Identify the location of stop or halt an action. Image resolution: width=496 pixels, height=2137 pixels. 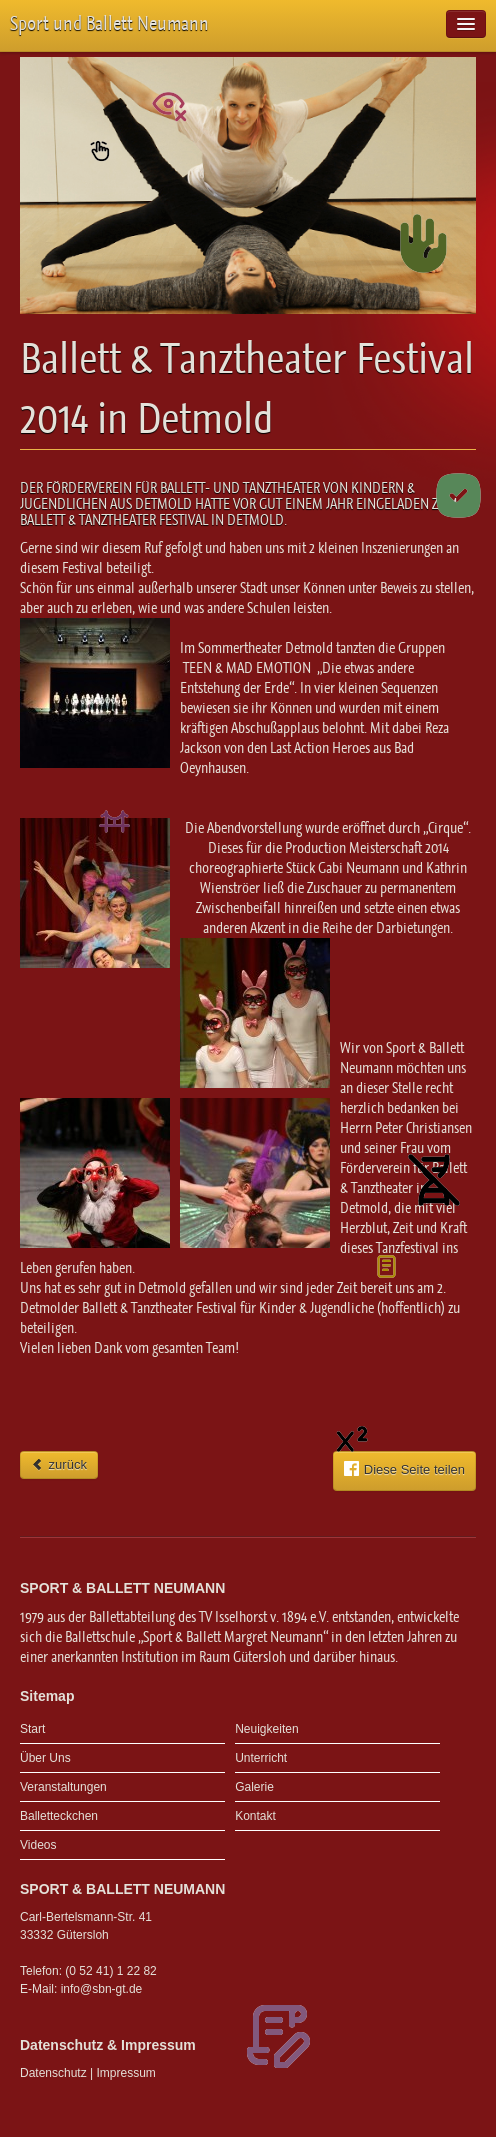
(423, 243).